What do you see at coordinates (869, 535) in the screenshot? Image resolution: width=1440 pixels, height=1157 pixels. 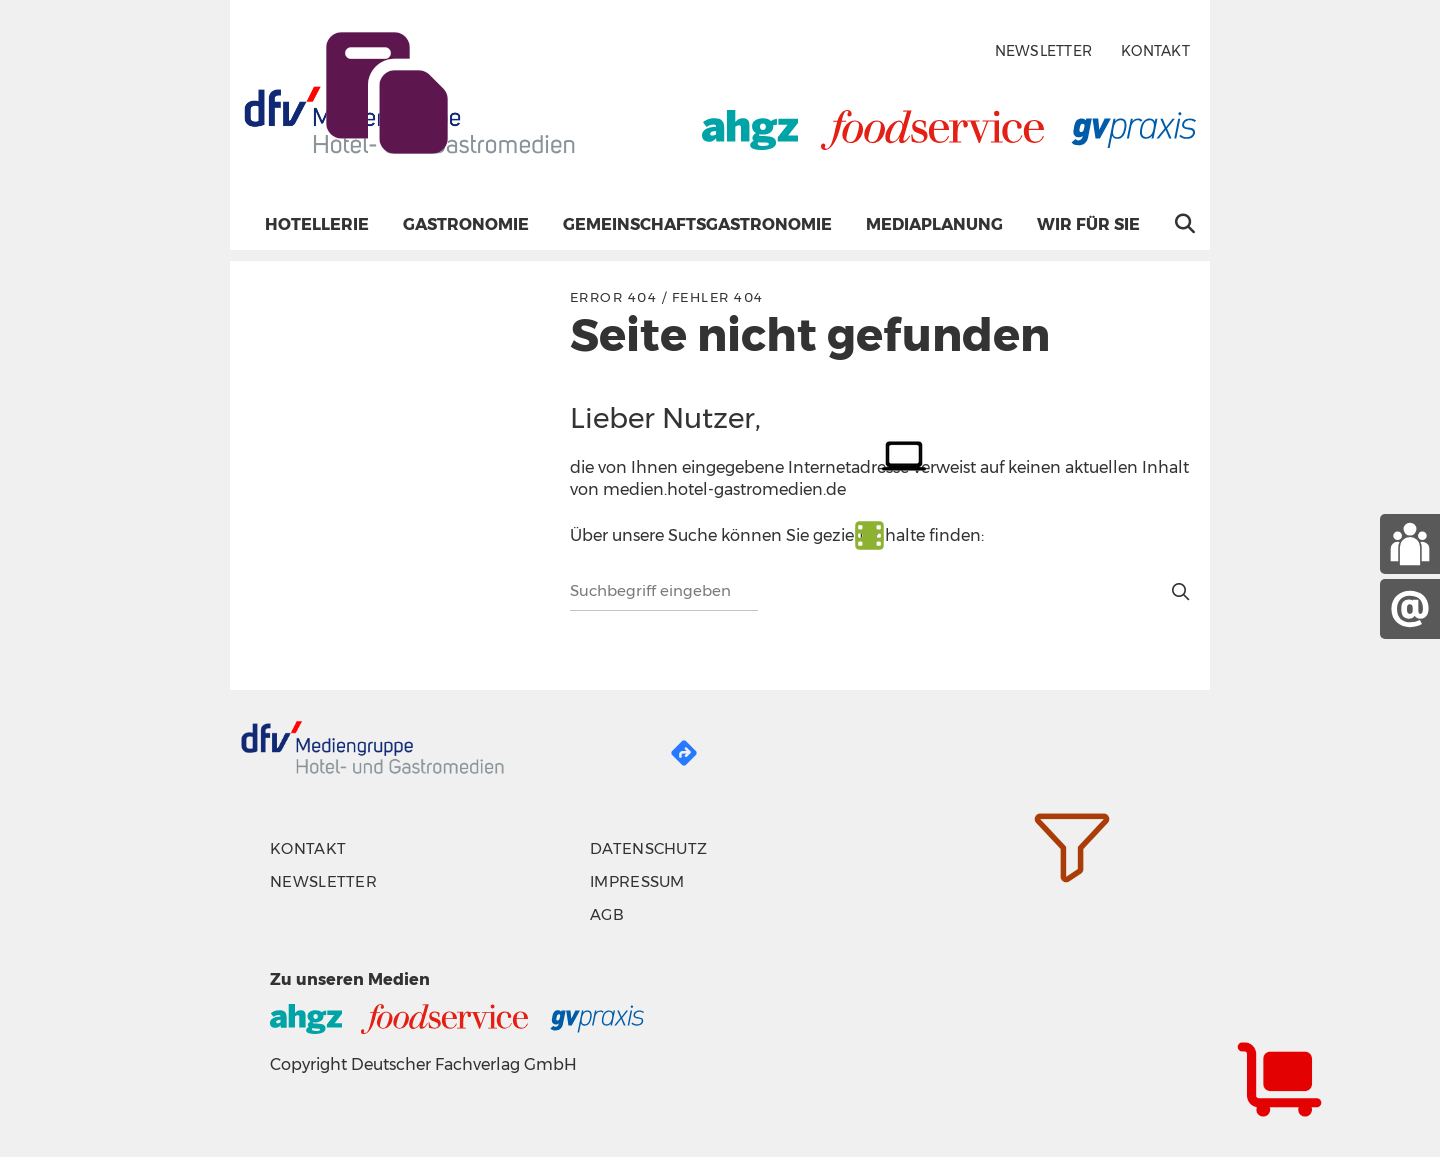 I see `access video or film content` at bounding box center [869, 535].